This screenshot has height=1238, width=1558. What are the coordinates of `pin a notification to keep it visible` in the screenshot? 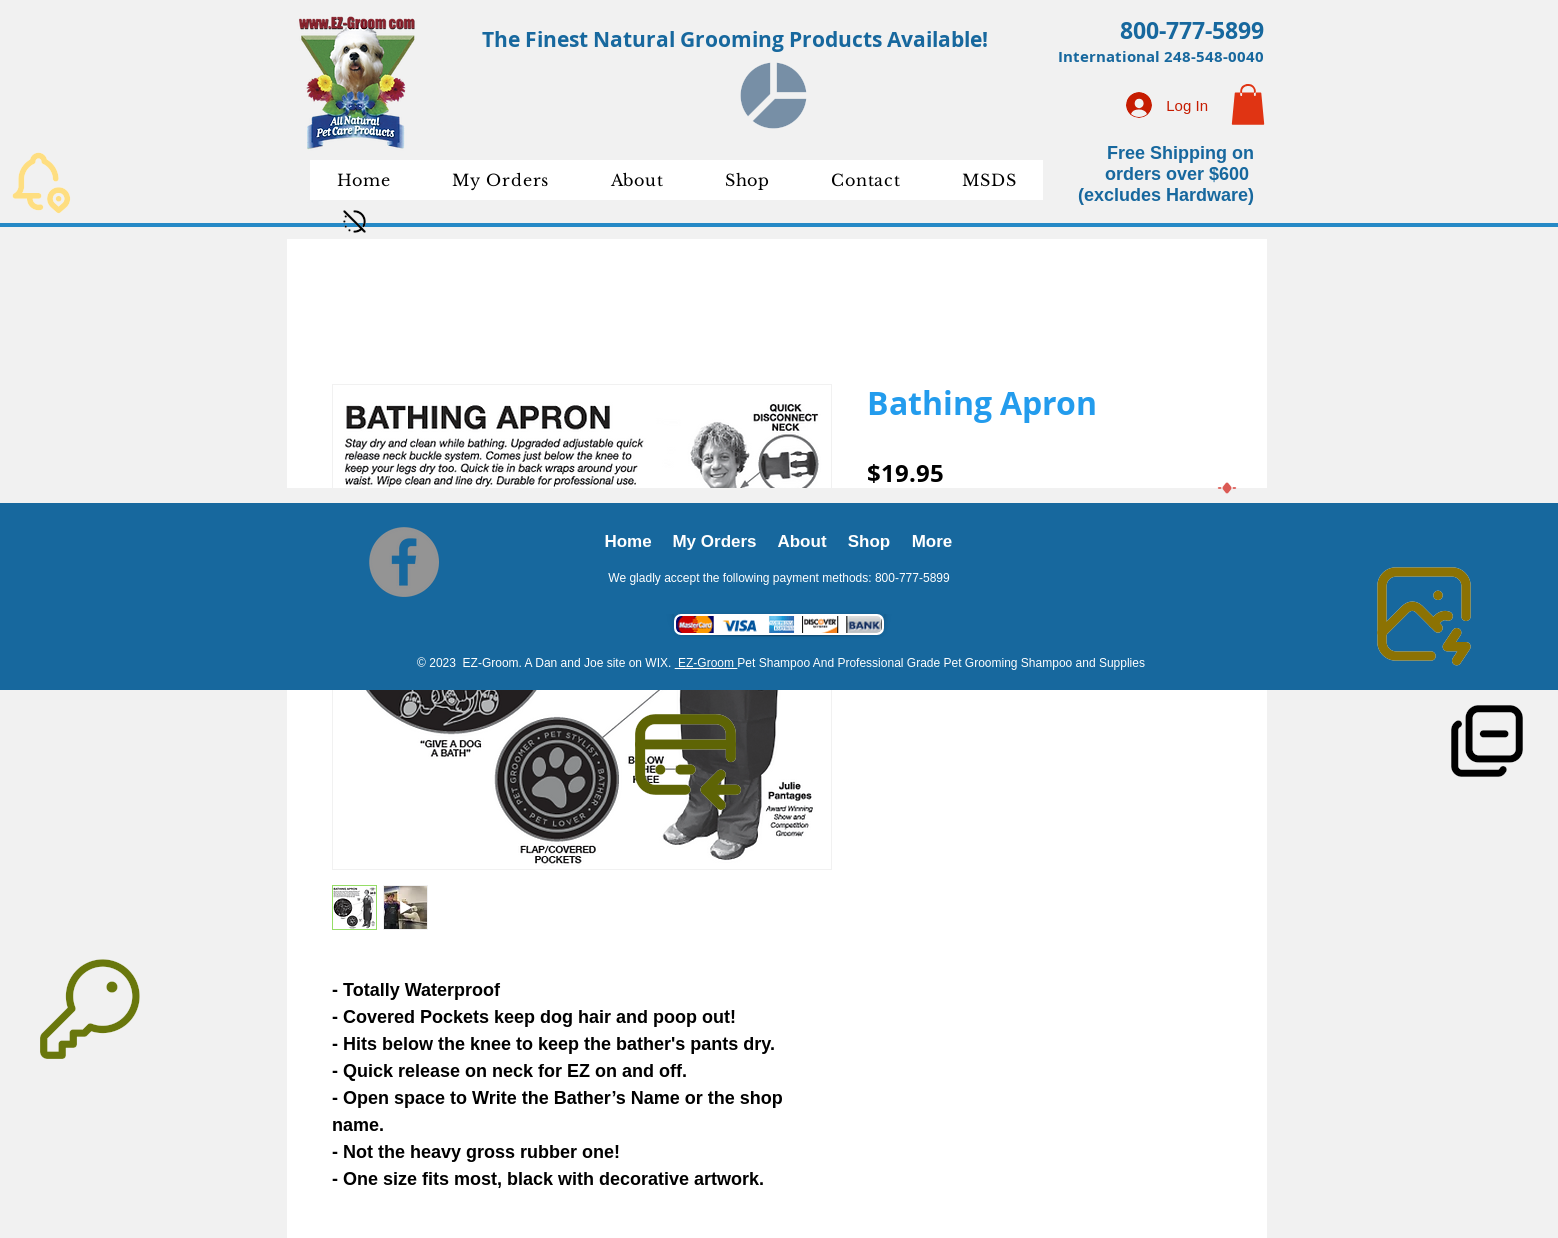 It's located at (38, 181).